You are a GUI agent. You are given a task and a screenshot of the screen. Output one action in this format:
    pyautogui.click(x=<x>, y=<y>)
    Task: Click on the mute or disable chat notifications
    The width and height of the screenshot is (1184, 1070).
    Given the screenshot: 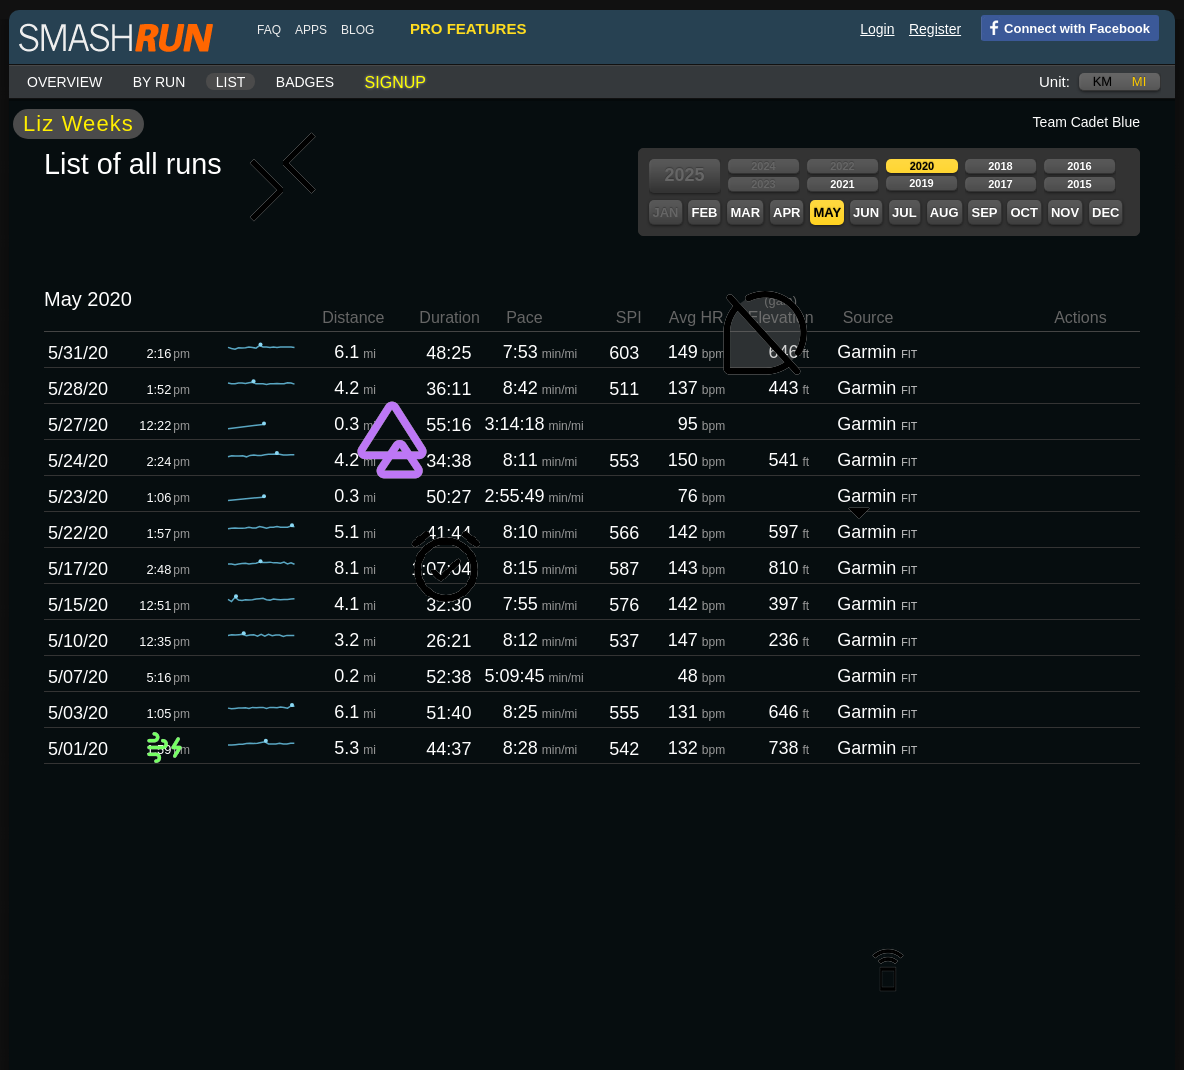 What is the action you would take?
    pyautogui.click(x=763, y=334)
    